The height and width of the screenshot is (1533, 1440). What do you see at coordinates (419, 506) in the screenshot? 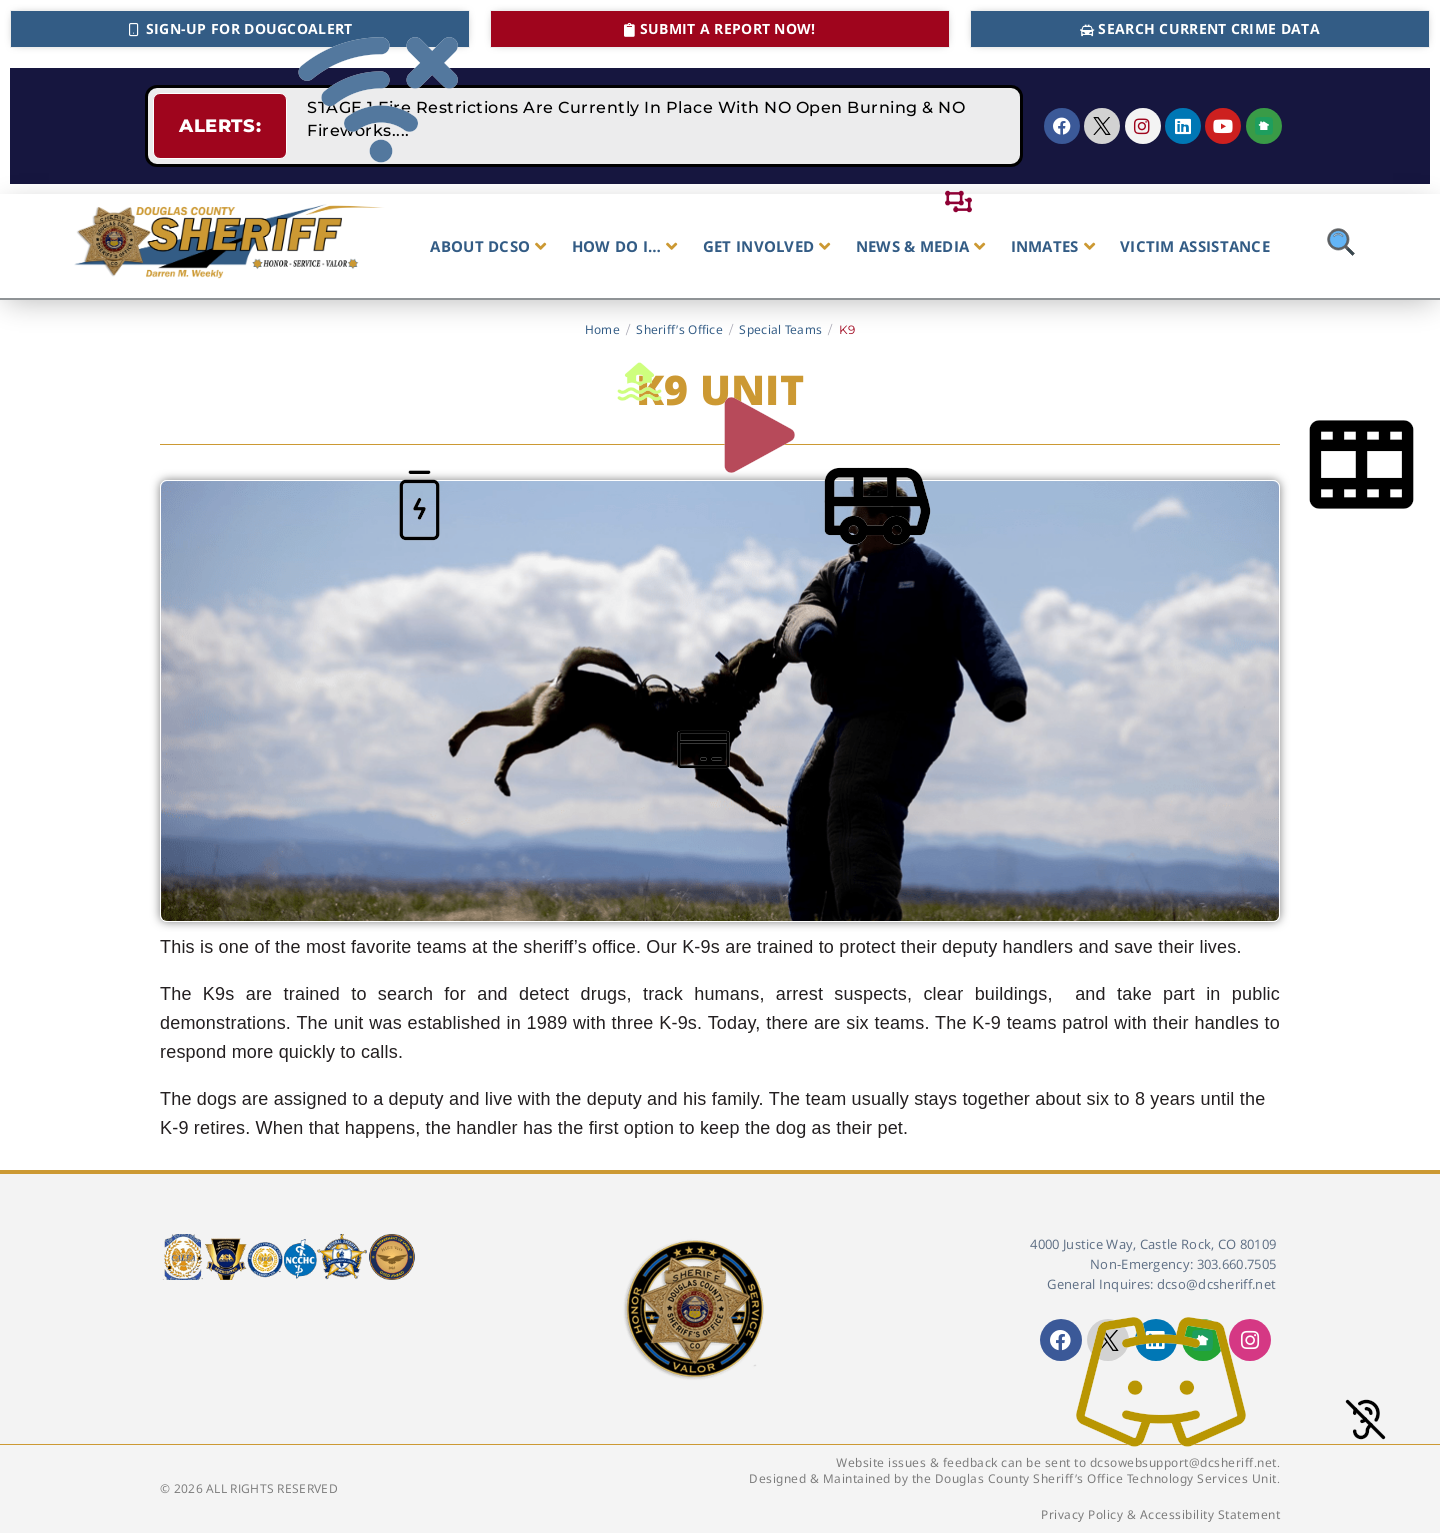
I see `indicates device is currently charging` at bounding box center [419, 506].